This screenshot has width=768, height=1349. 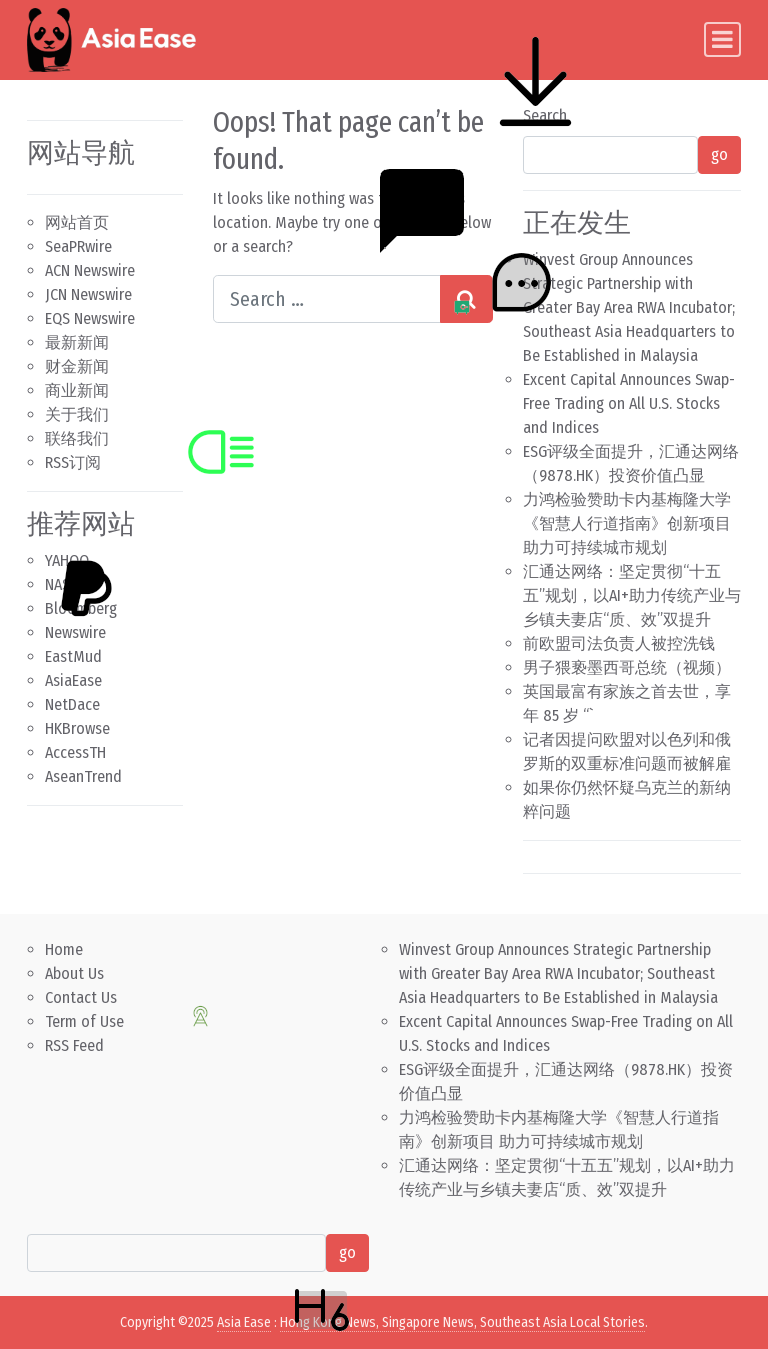 I want to click on open chat or messaging, so click(x=520, y=283).